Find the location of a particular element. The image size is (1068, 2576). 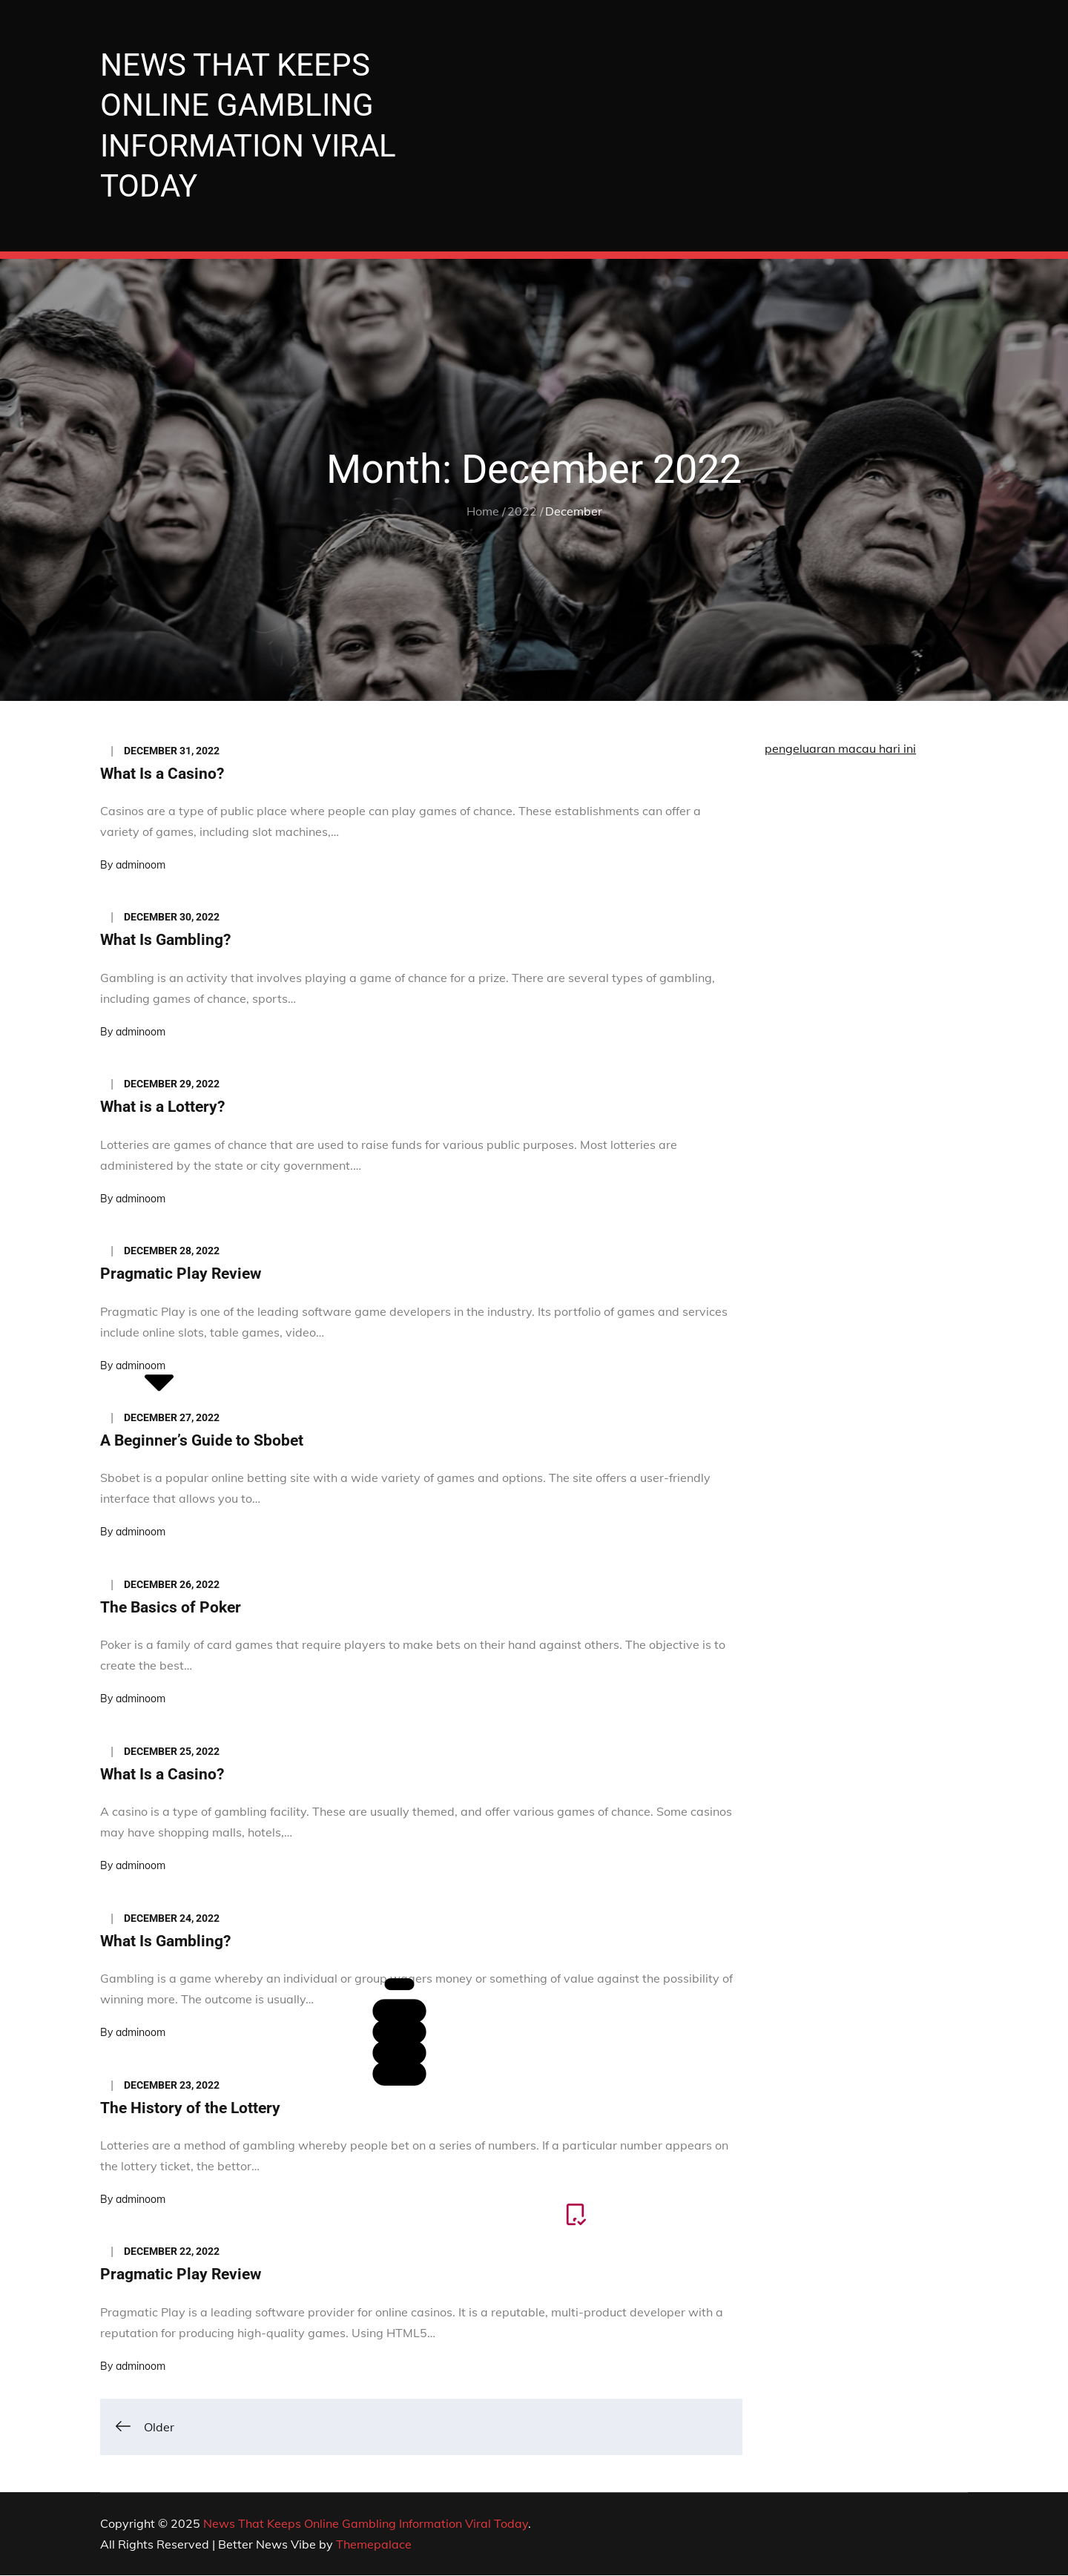

tablet device successfully connected is located at coordinates (575, 2214).